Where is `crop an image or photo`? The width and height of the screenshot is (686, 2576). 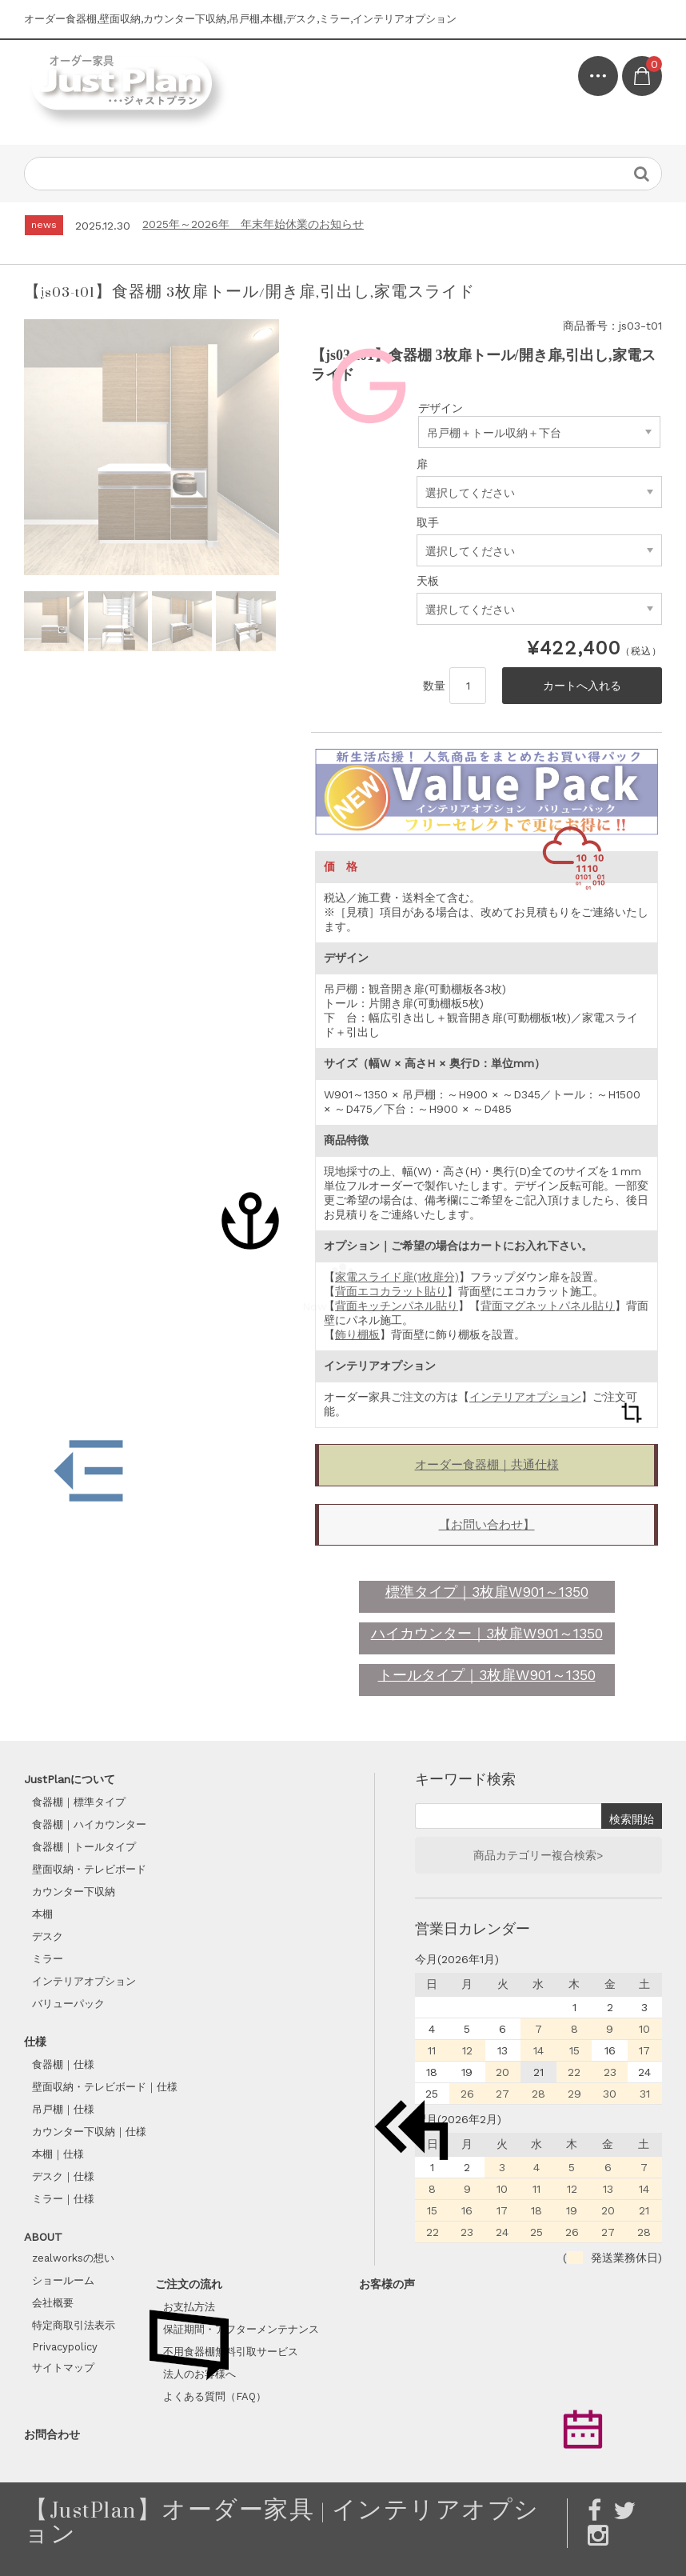 crop an image or photo is located at coordinates (632, 1413).